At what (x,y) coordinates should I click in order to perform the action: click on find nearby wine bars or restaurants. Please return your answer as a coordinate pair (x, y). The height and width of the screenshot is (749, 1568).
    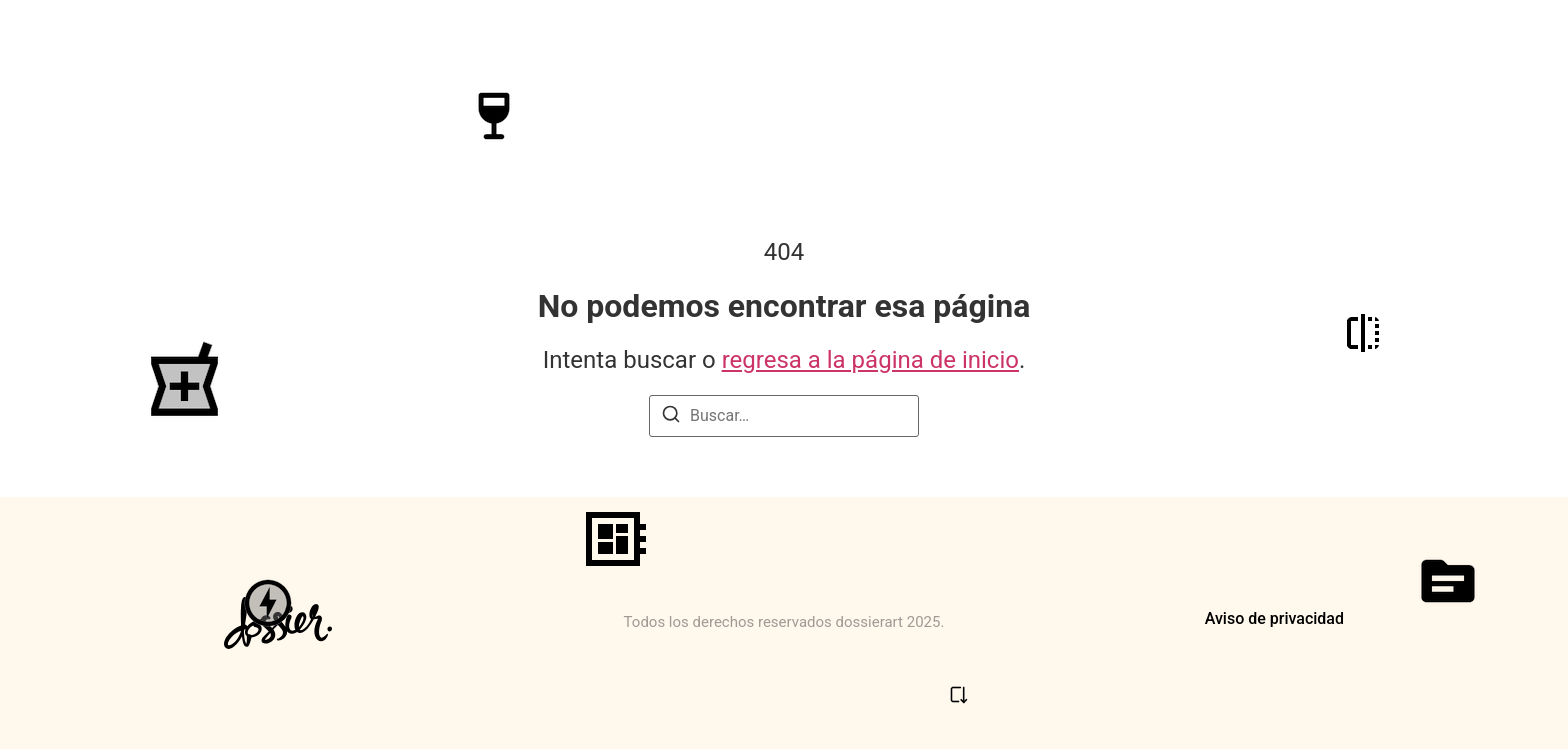
    Looking at the image, I should click on (494, 116).